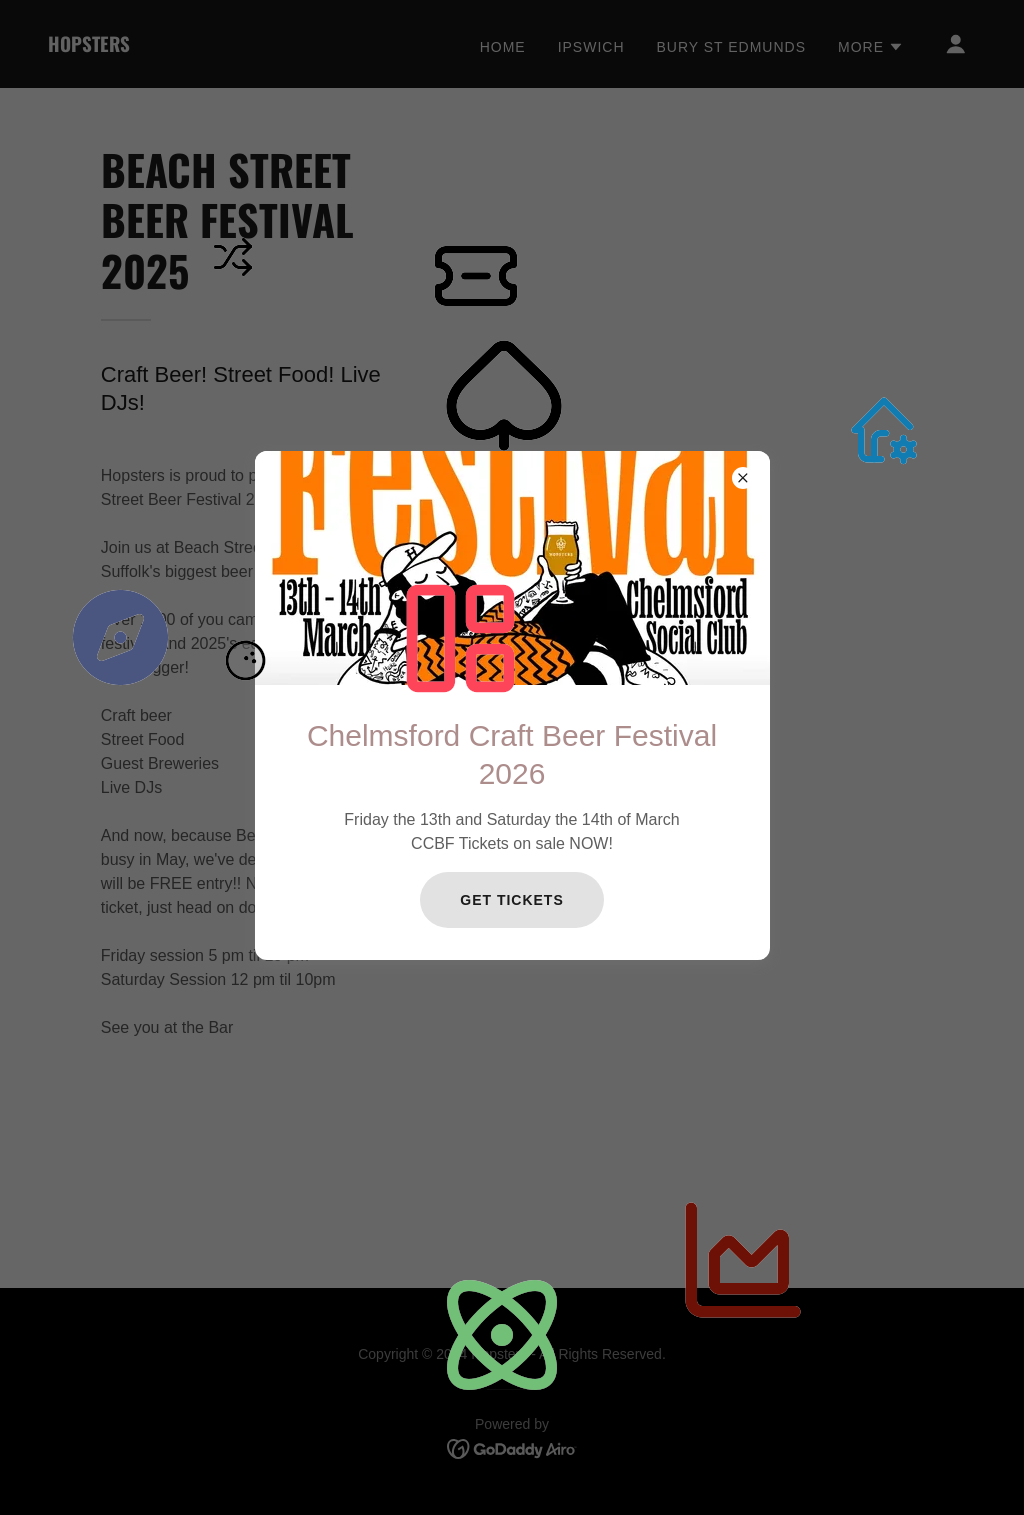  What do you see at coordinates (120, 637) in the screenshot?
I see `access navigation or direction features` at bounding box center [120, 637].